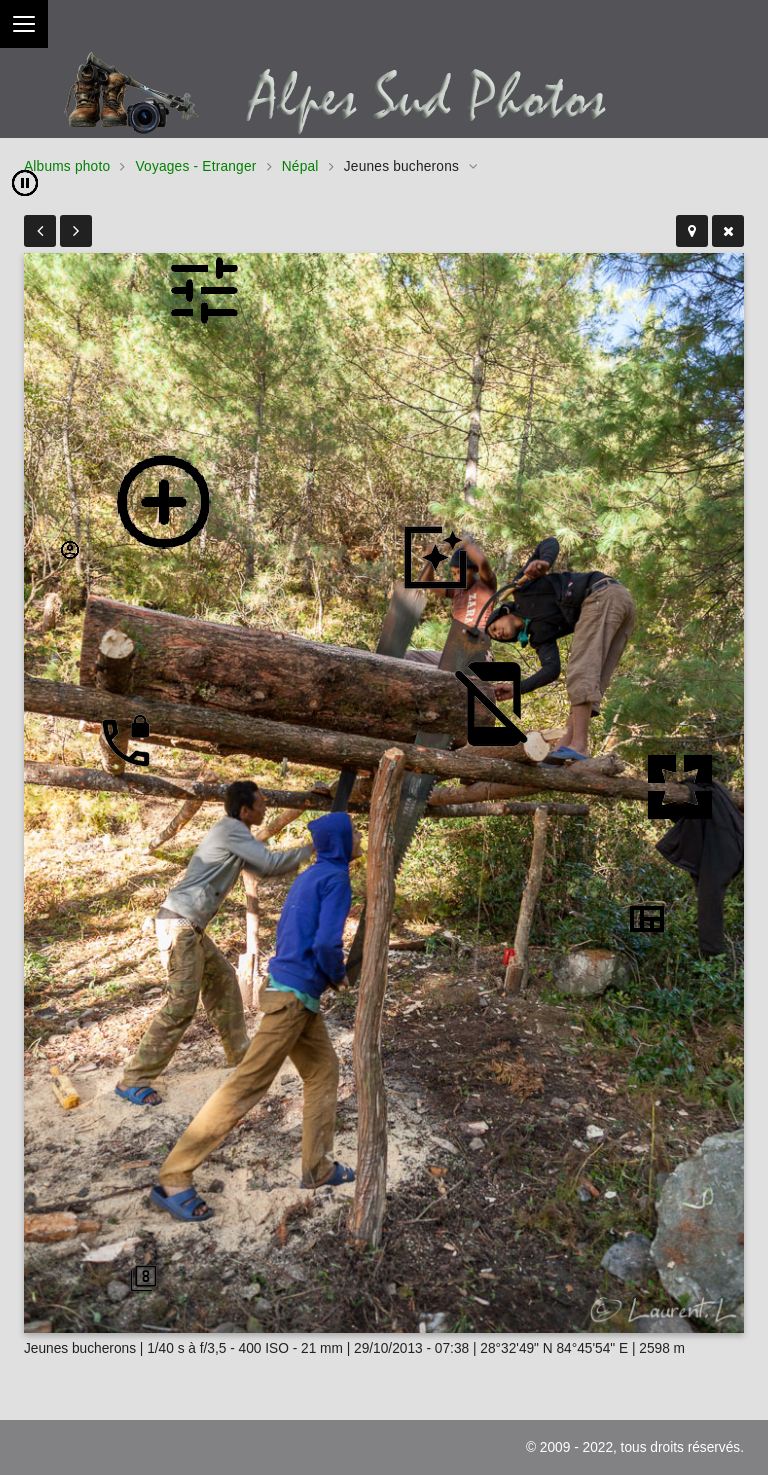  What do you see at coordinates (646, 920) in the screenshot?
I see `switch to quilt or mosaic layout view` at bounding box center [646, 920].